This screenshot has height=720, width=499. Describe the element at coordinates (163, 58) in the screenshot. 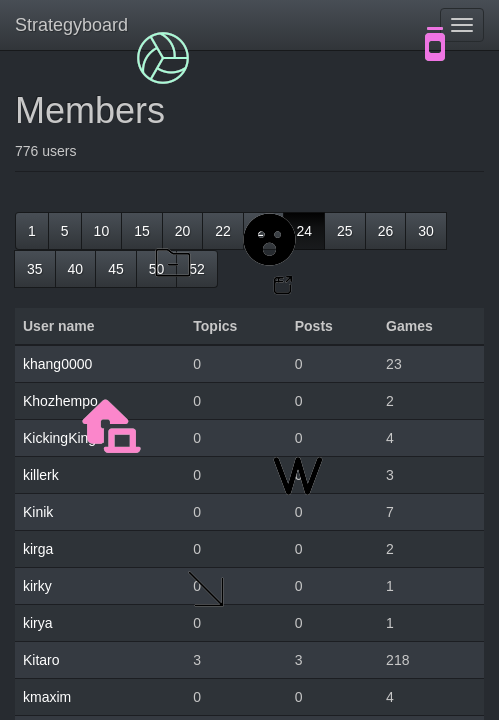

I see `volleyball sport category or activity` at that location.